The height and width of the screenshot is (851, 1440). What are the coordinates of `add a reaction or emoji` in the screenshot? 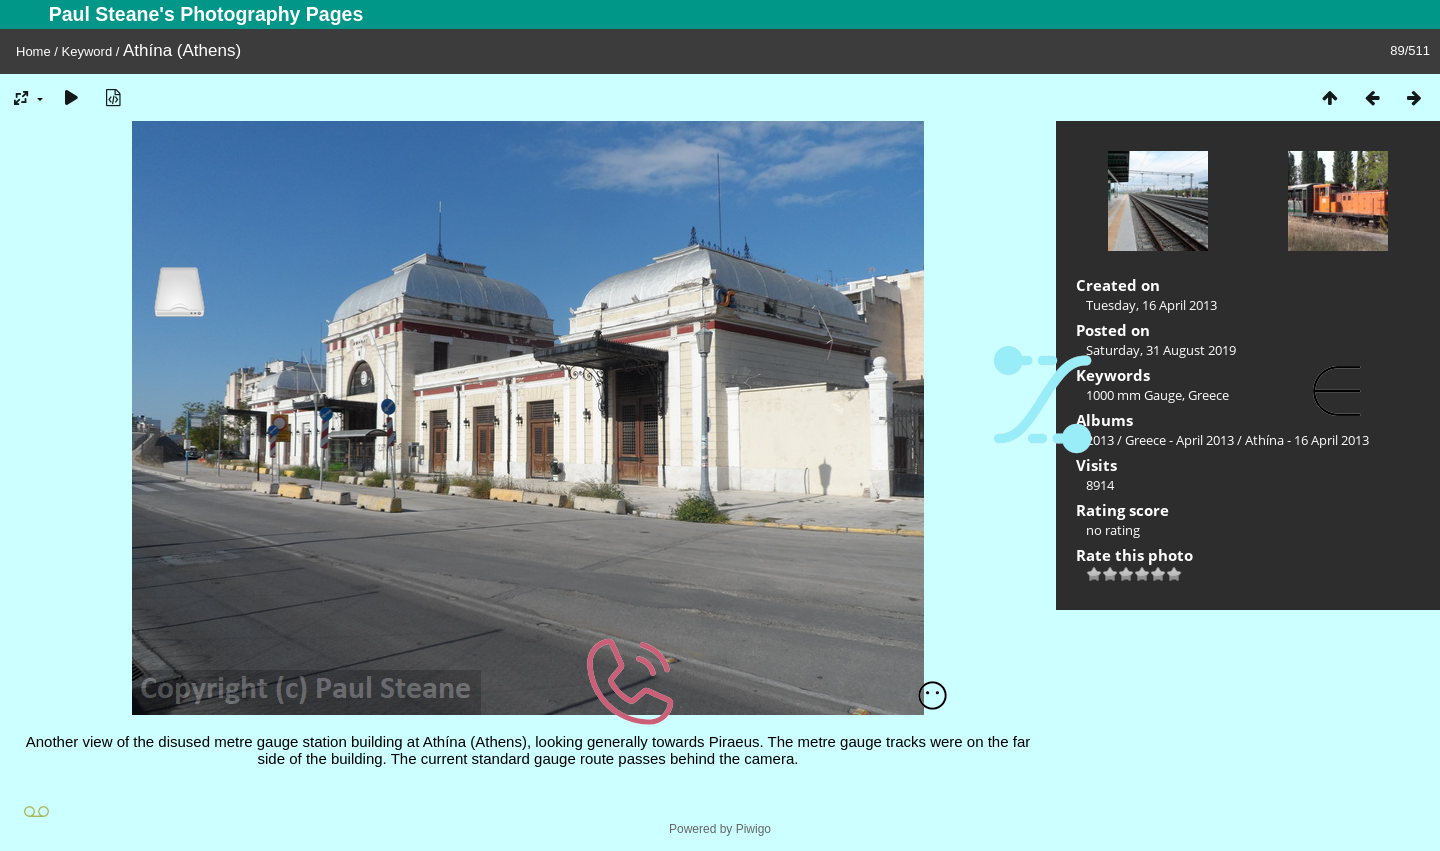 It's located at (932, 695).